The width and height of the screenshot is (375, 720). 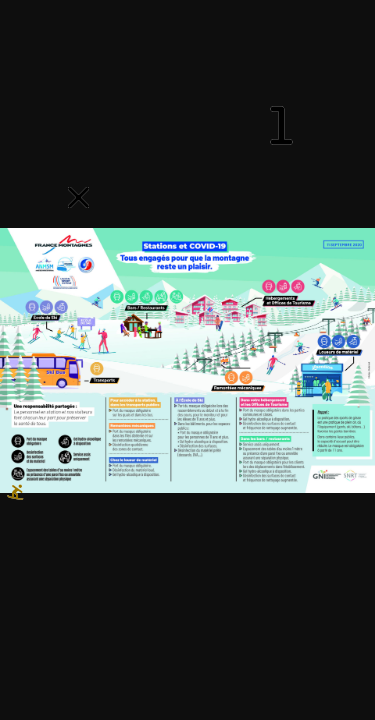 What do you see at coordinates (281, 125) in the screenshot?
I see `indicates the number one or first item in a list` at bounding box center [281, 125].